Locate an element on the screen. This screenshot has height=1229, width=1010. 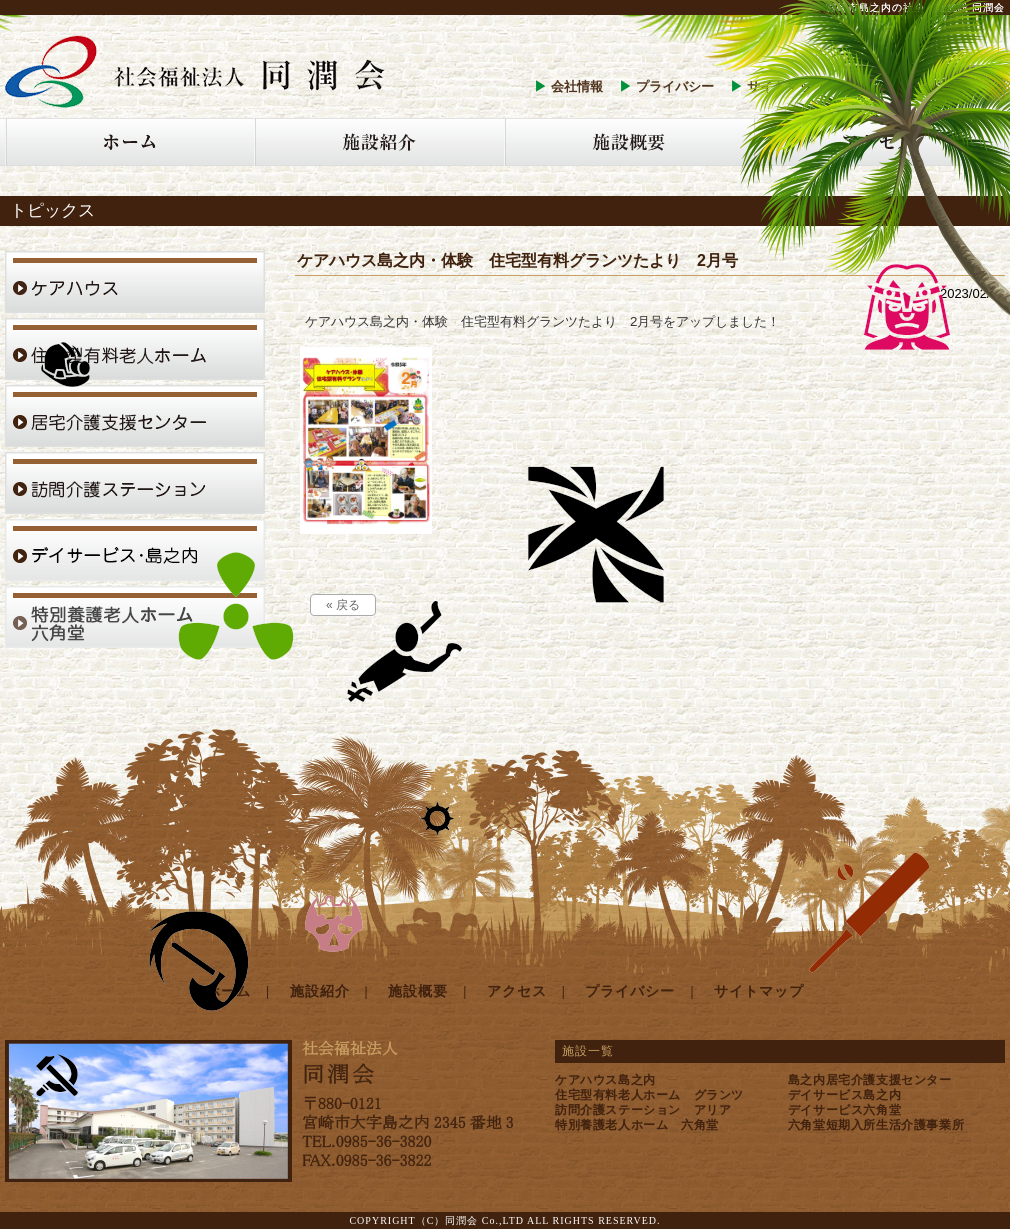
communist or socialist themed content or game faction is located at coordinates (57, 1075).